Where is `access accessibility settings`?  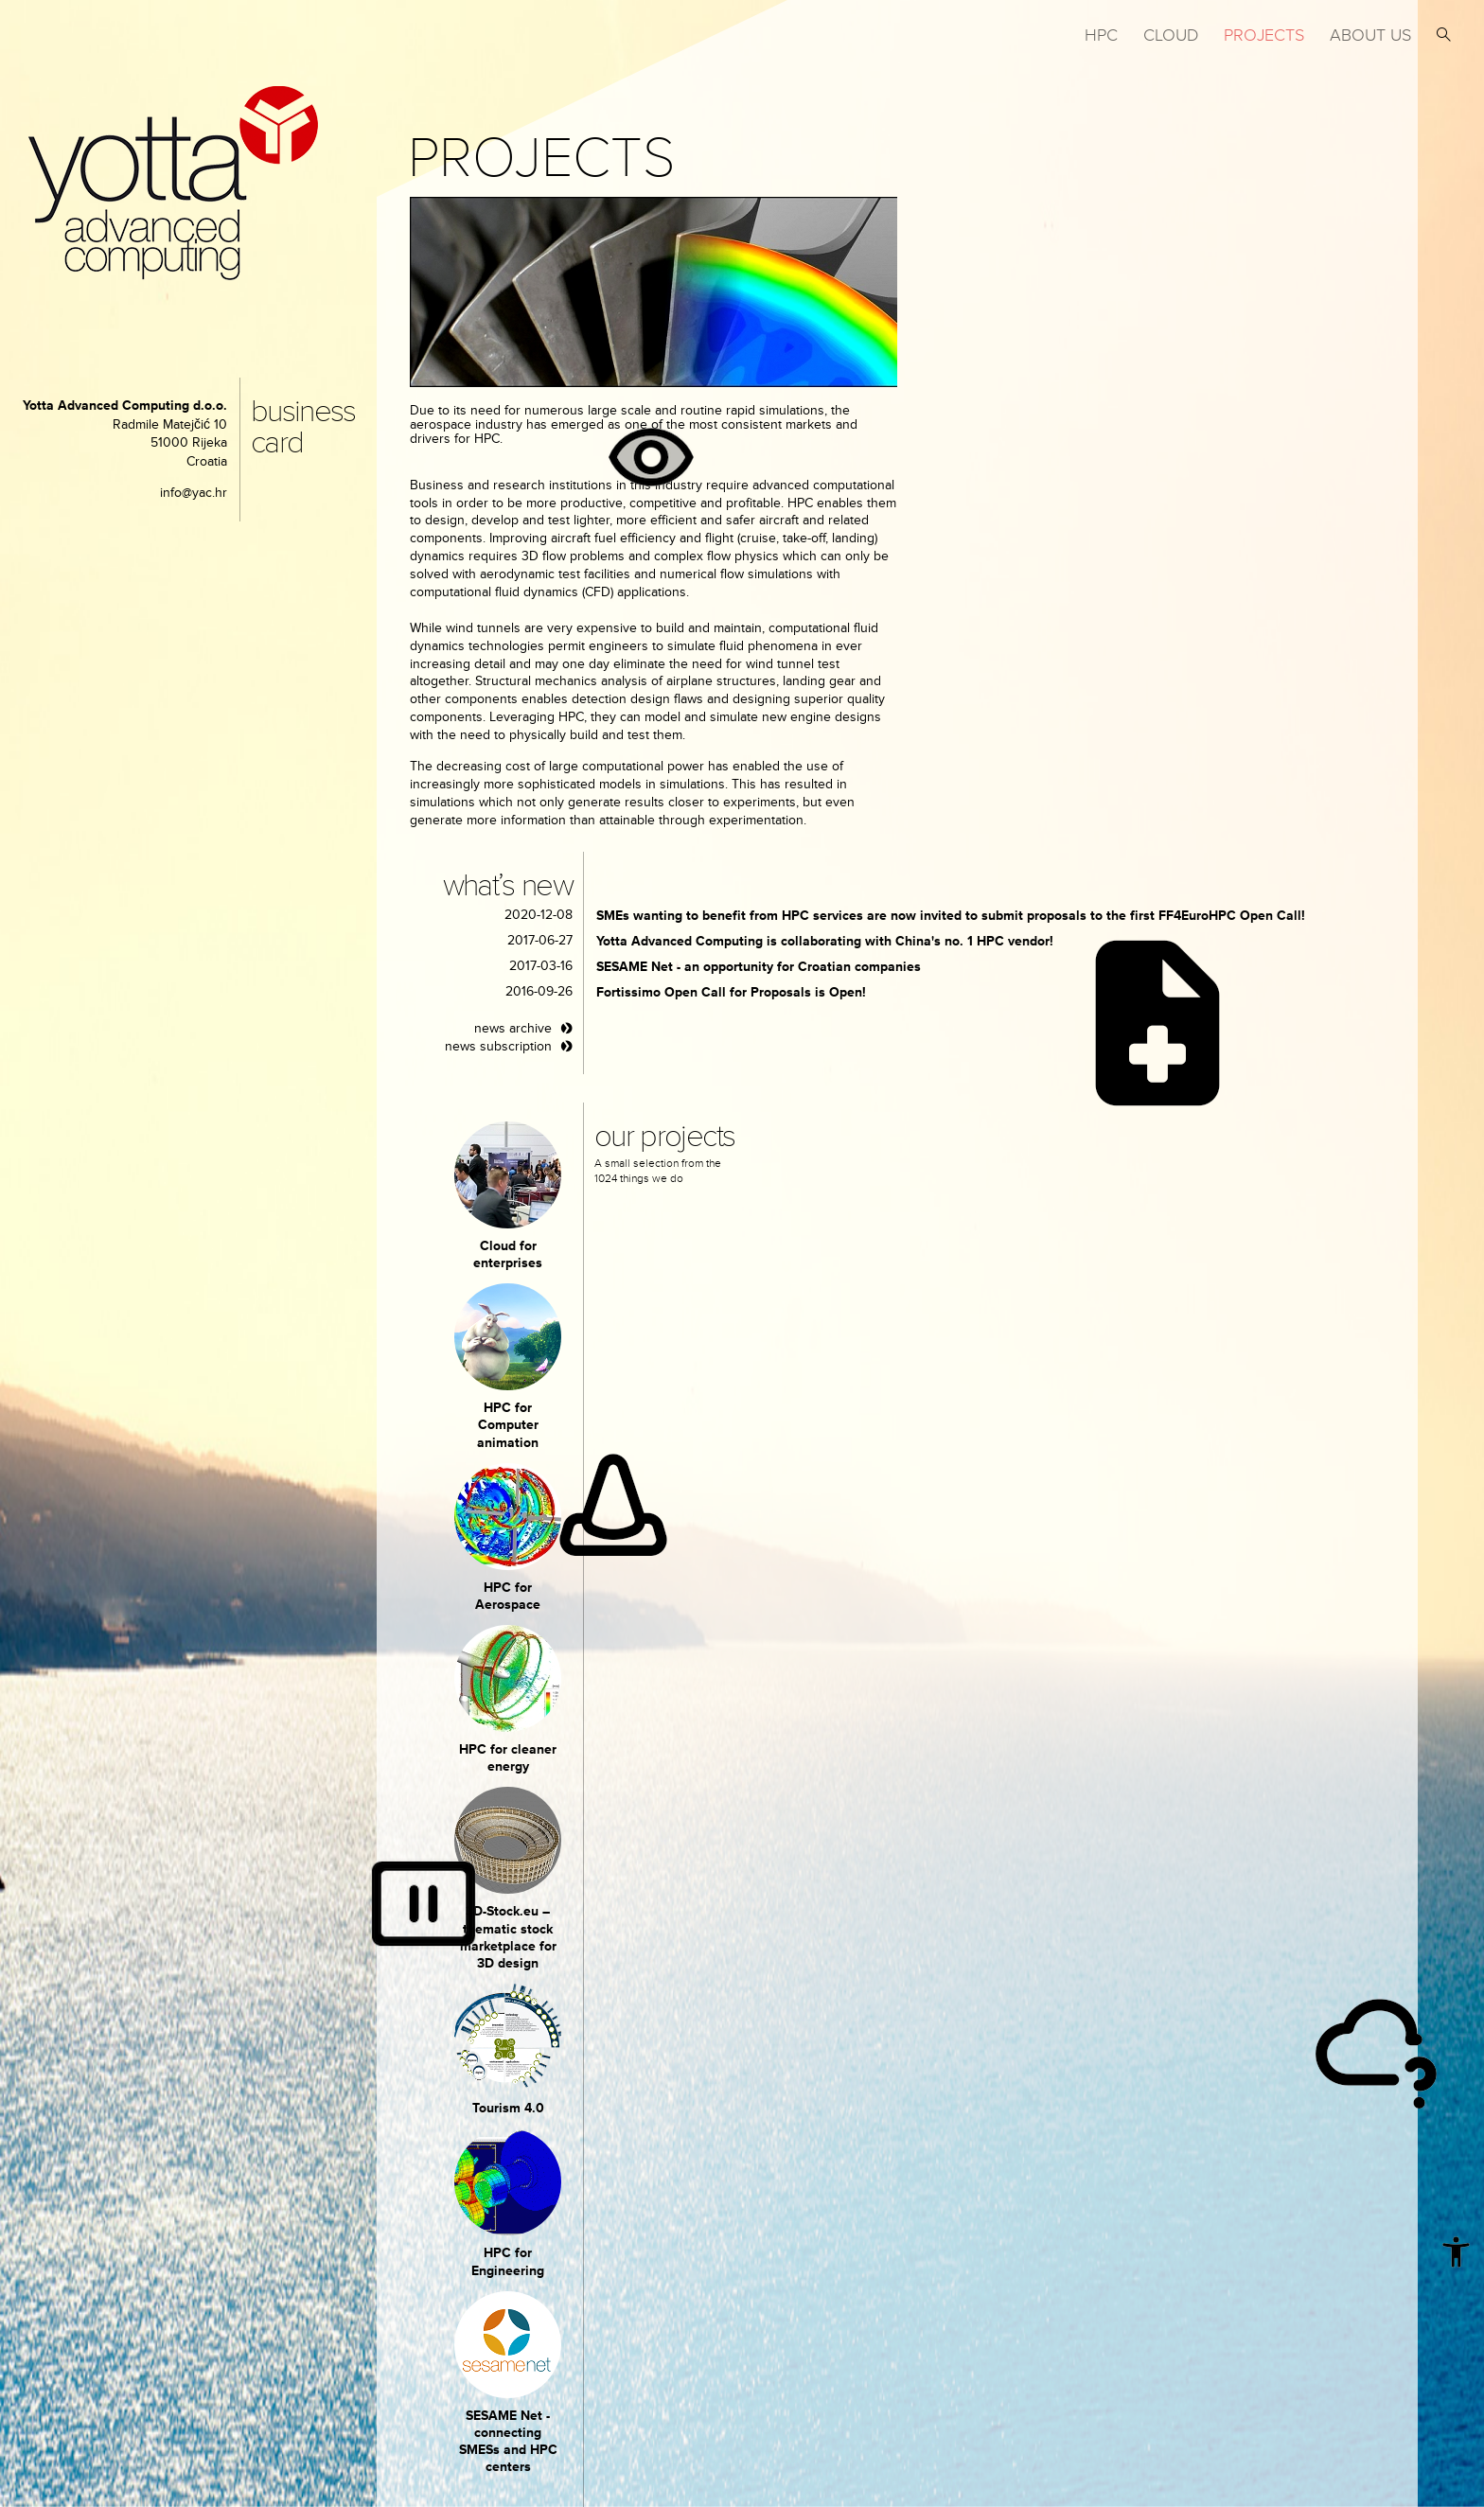 access accessibility settings is located at coordinates (1456, 2251).